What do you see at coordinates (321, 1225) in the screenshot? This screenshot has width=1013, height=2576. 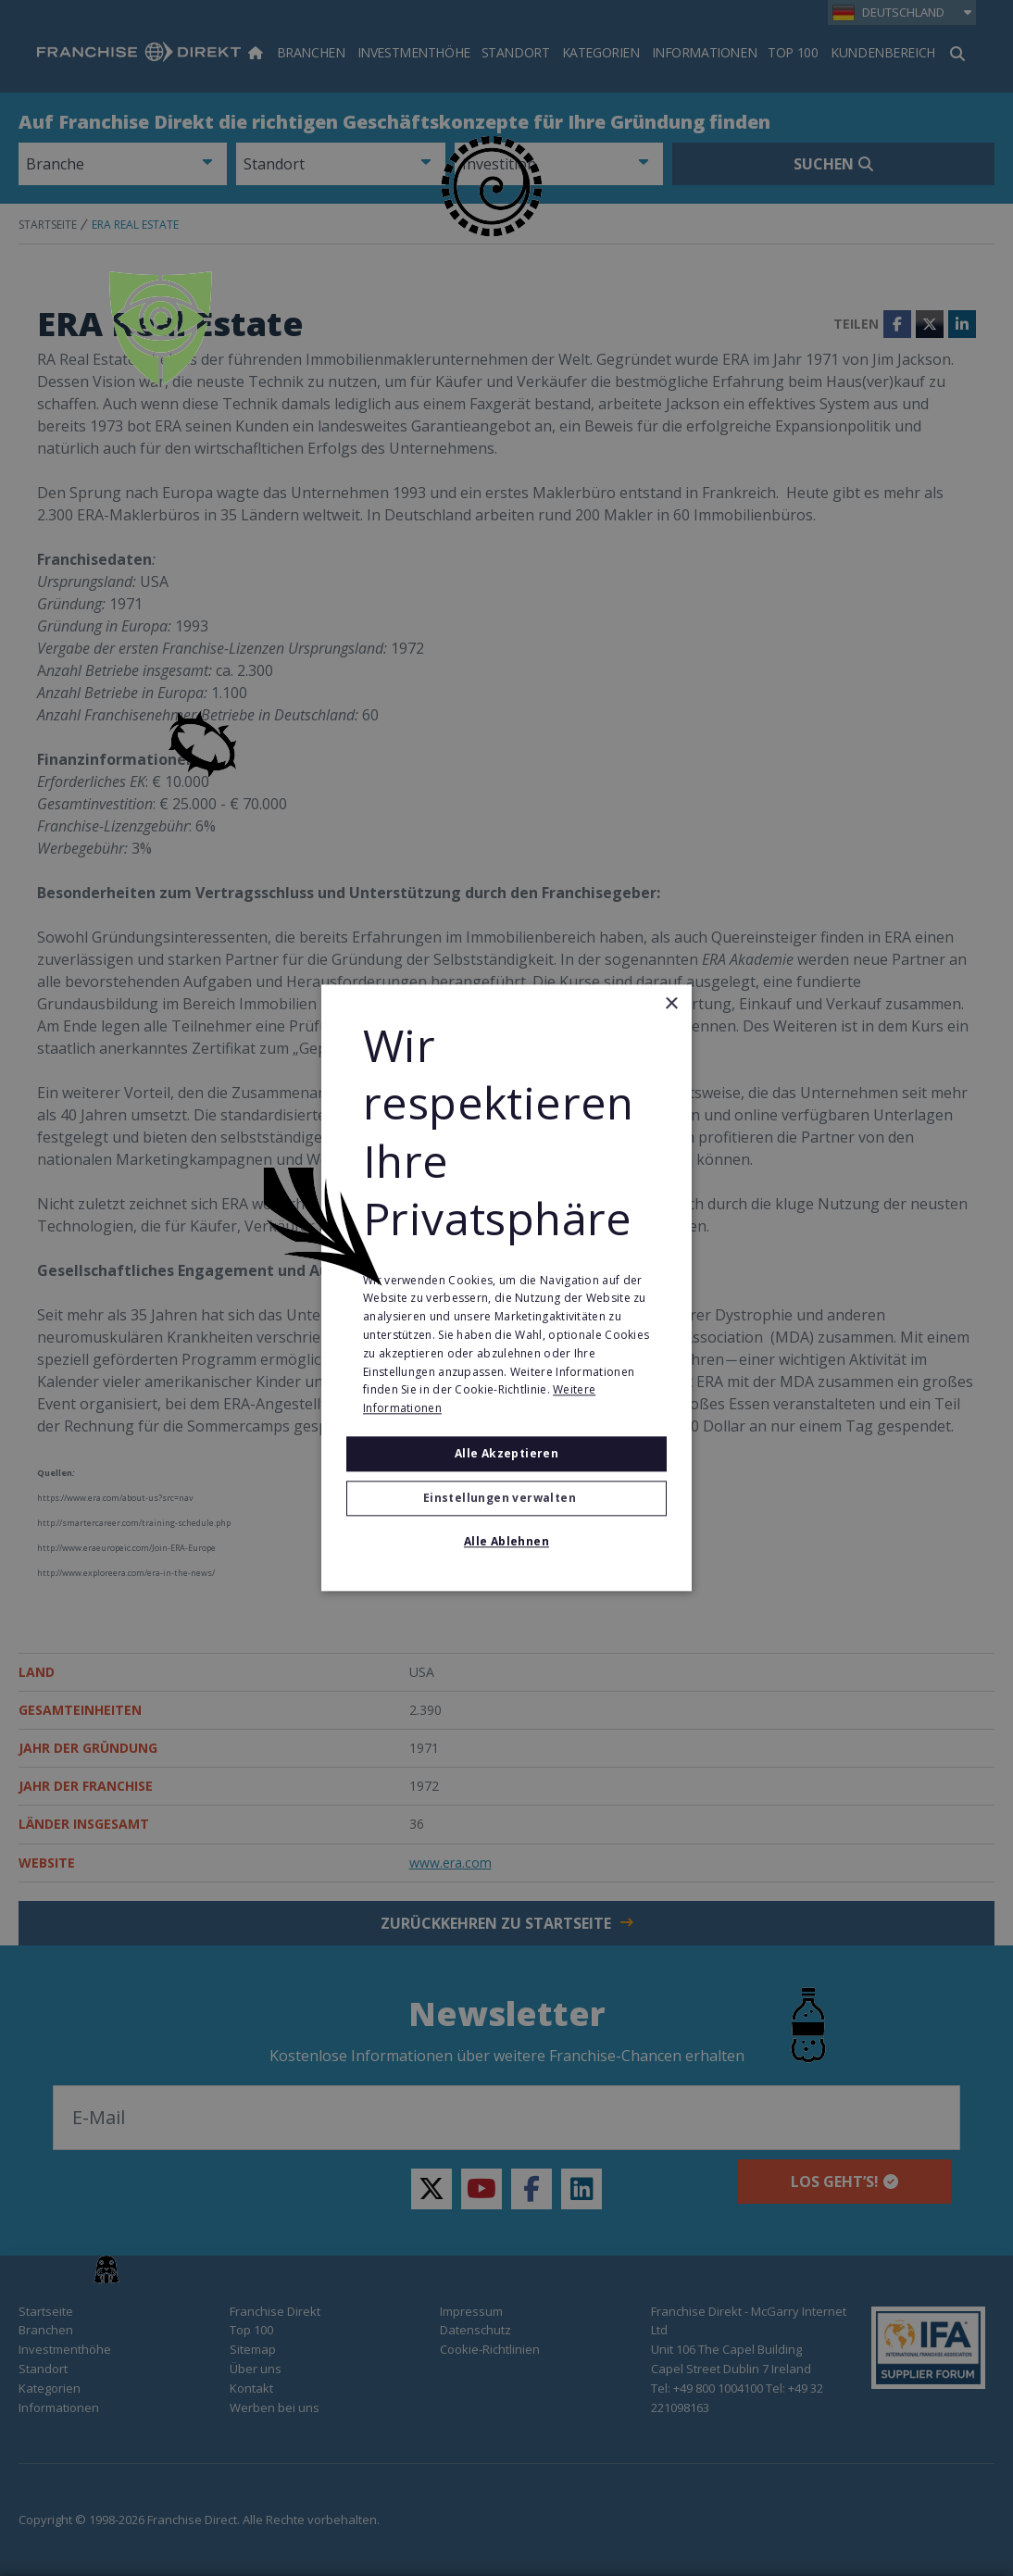 I see `damaged or broken projectile indicator` at bounding box center [321, 1225].